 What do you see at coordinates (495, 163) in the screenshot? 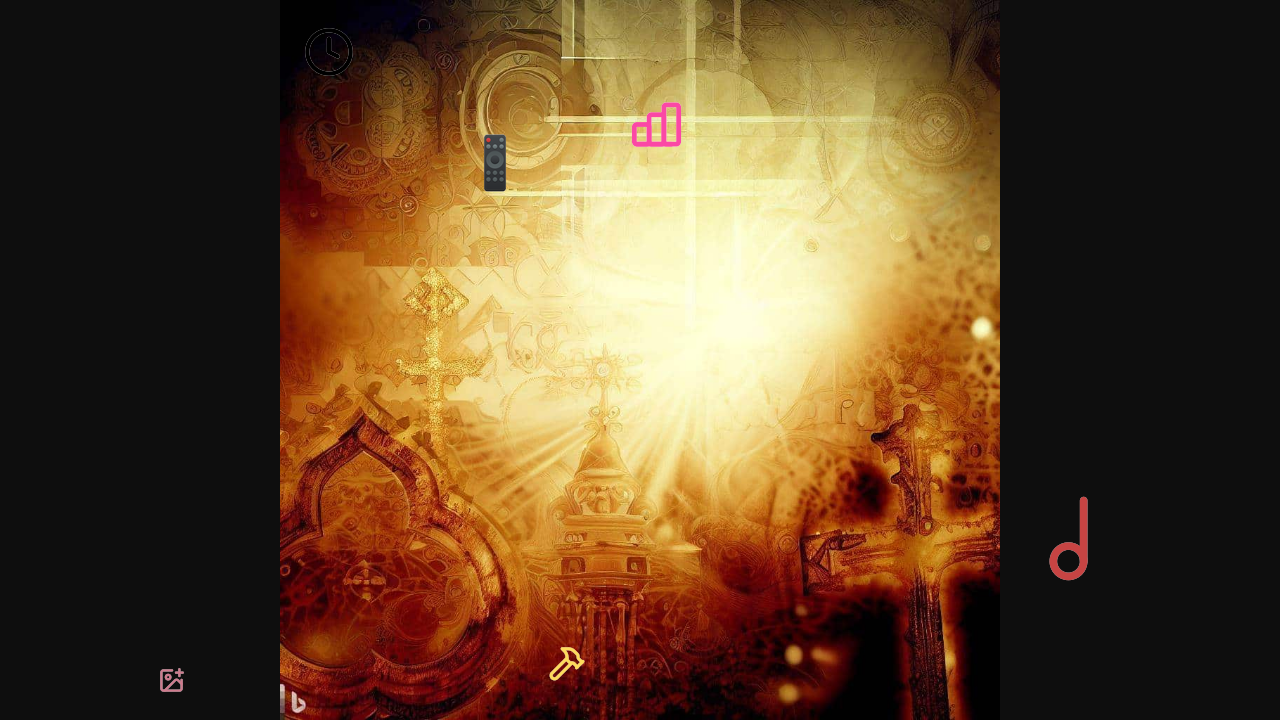
I see `connect a tv remote as an input device` at bounding box center [495, 163].